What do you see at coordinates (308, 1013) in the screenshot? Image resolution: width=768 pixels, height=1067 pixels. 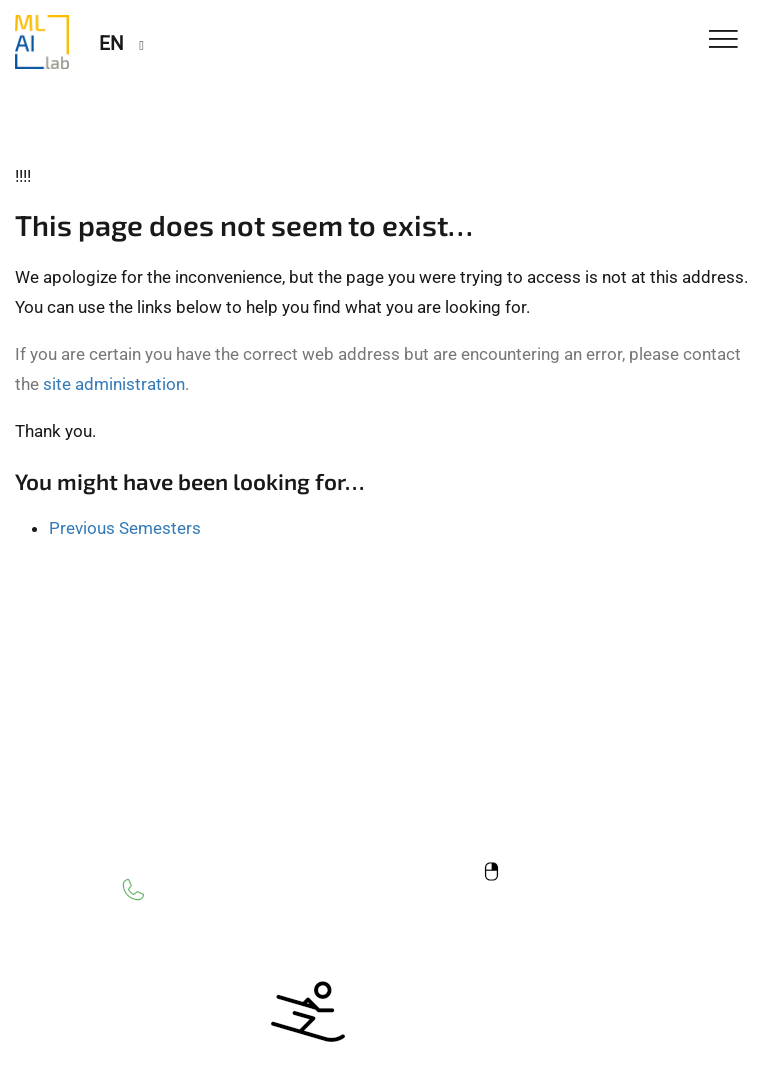 I see `access skiing or winter sports activities` at bounding box center [308, 1013].